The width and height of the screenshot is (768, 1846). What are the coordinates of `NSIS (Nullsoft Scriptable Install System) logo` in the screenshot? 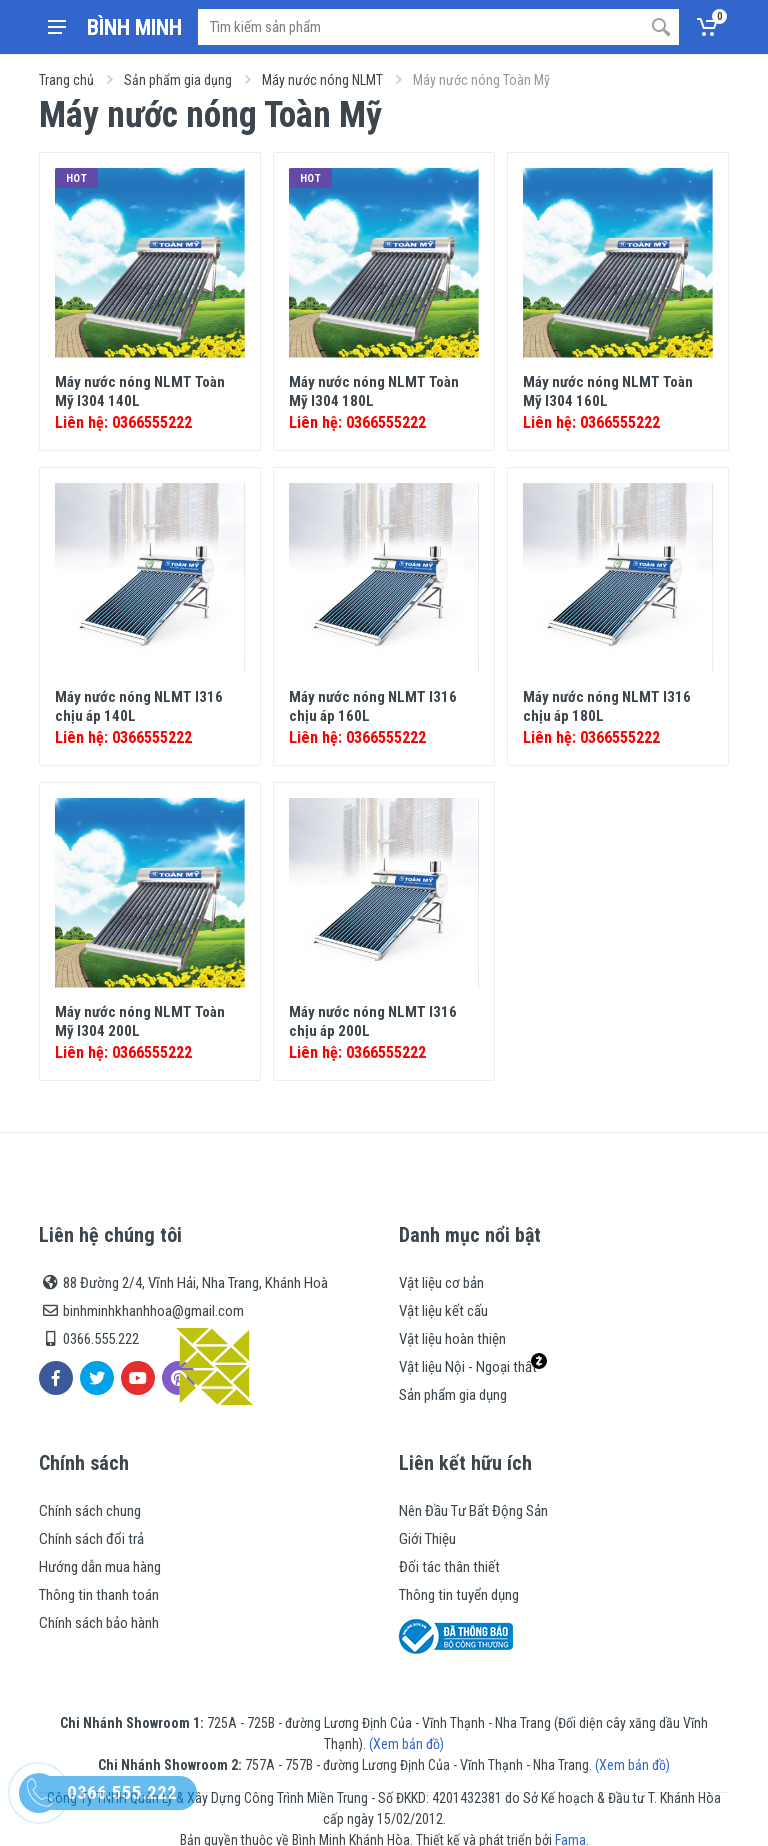 It's located at (214, 1366).